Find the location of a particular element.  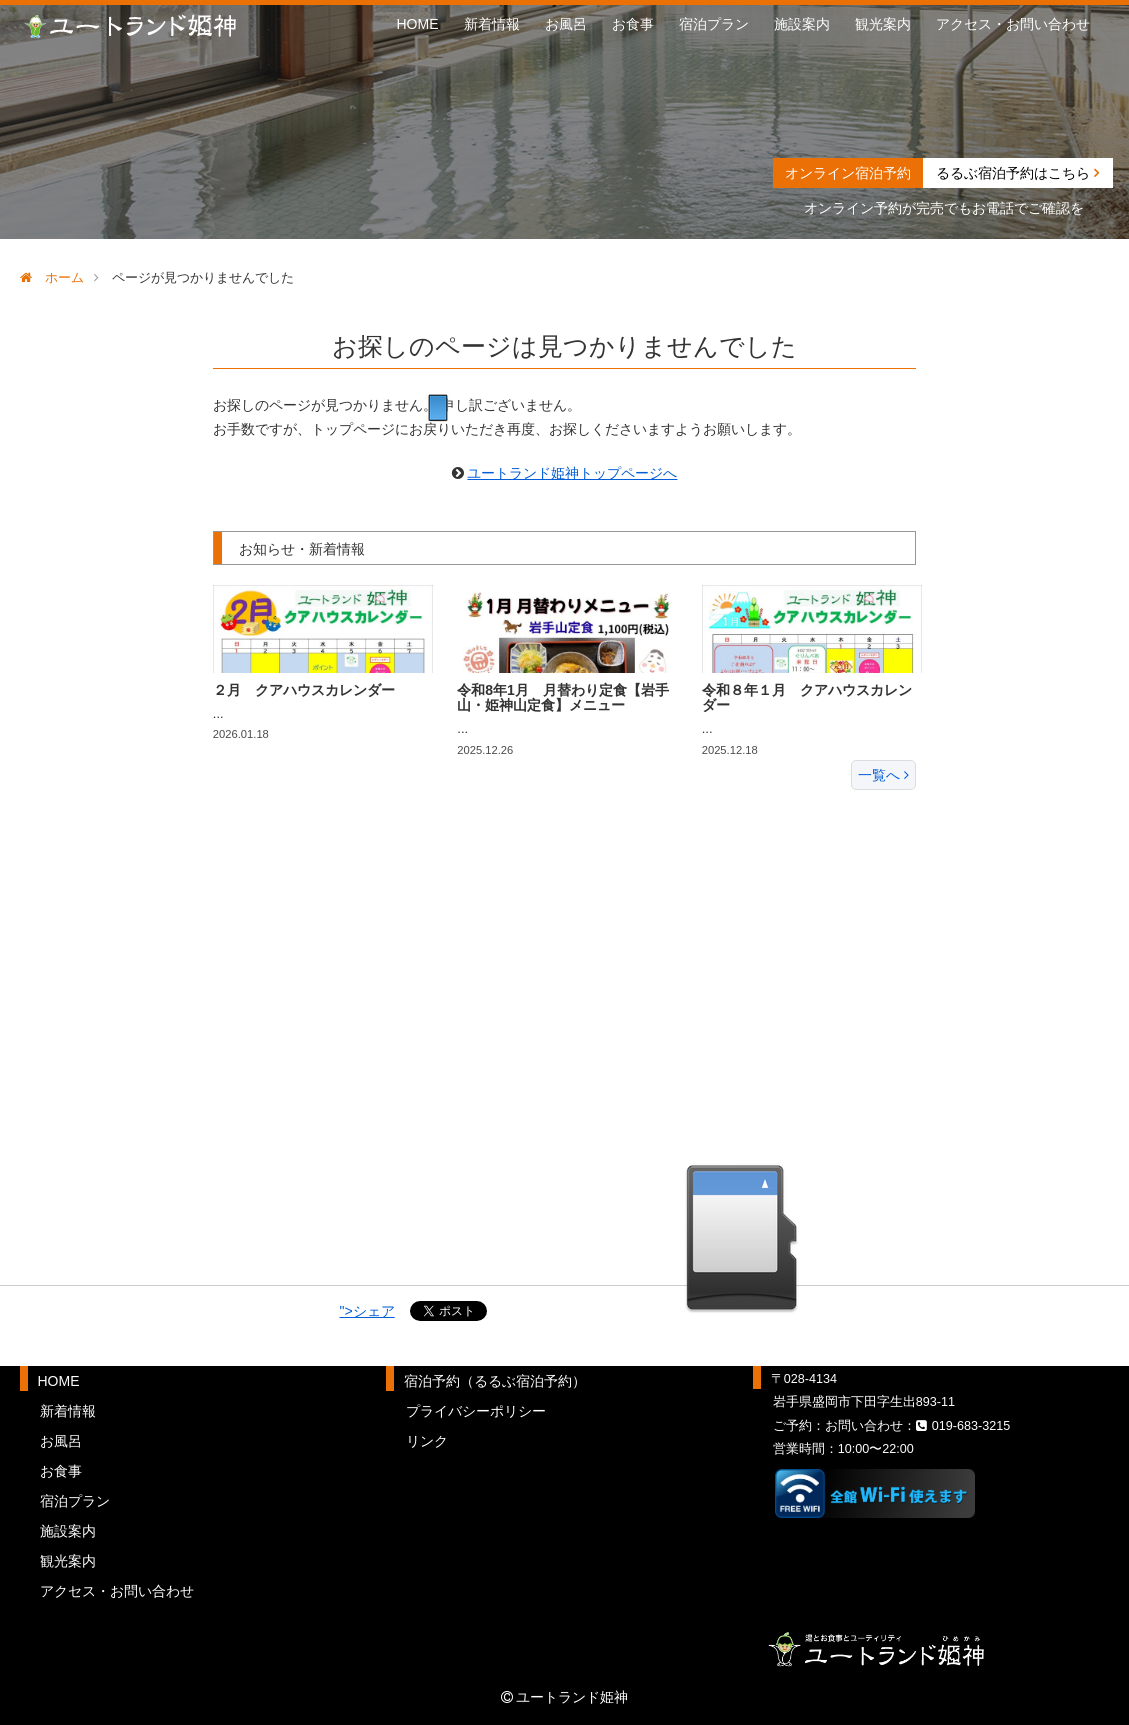

microSD or TransFlash memory card storage device is located at coordinates (744, 1239).